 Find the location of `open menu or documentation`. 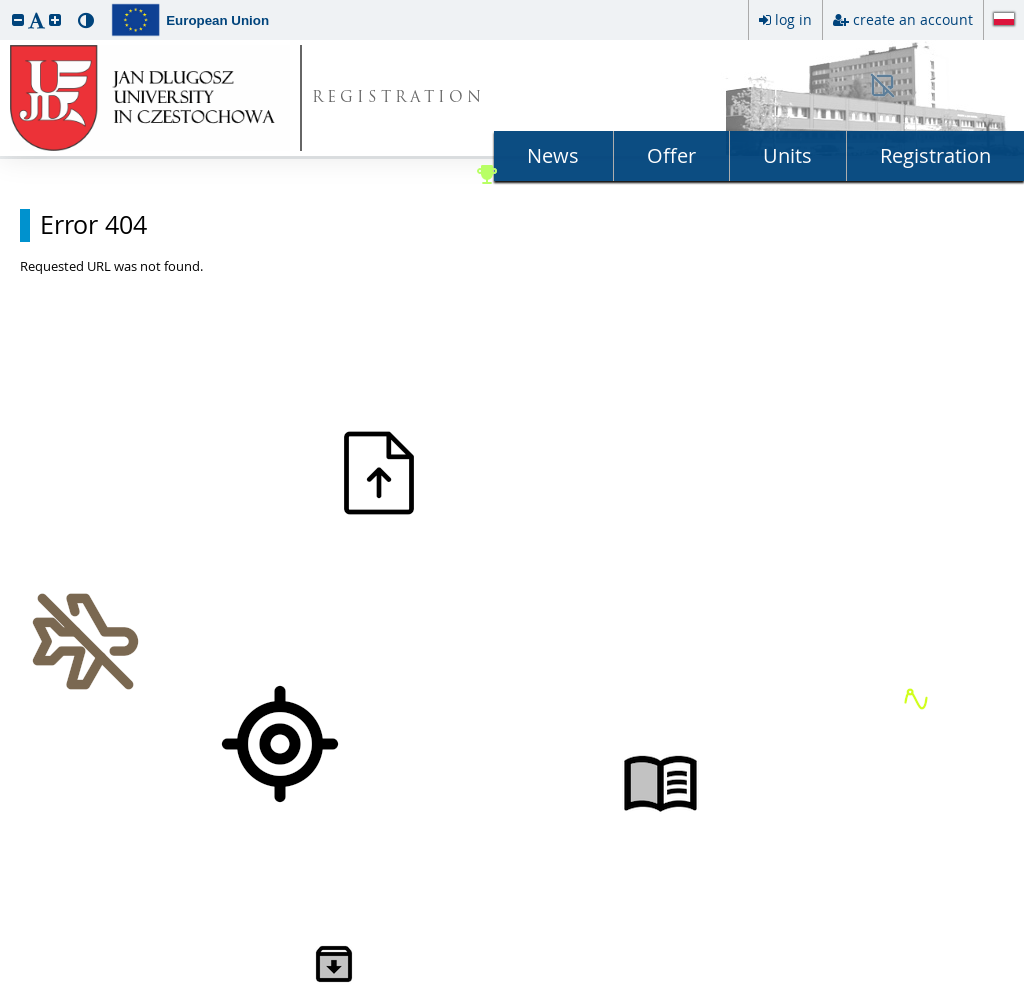

open menu or documentation is located at coordinates (660, 780).